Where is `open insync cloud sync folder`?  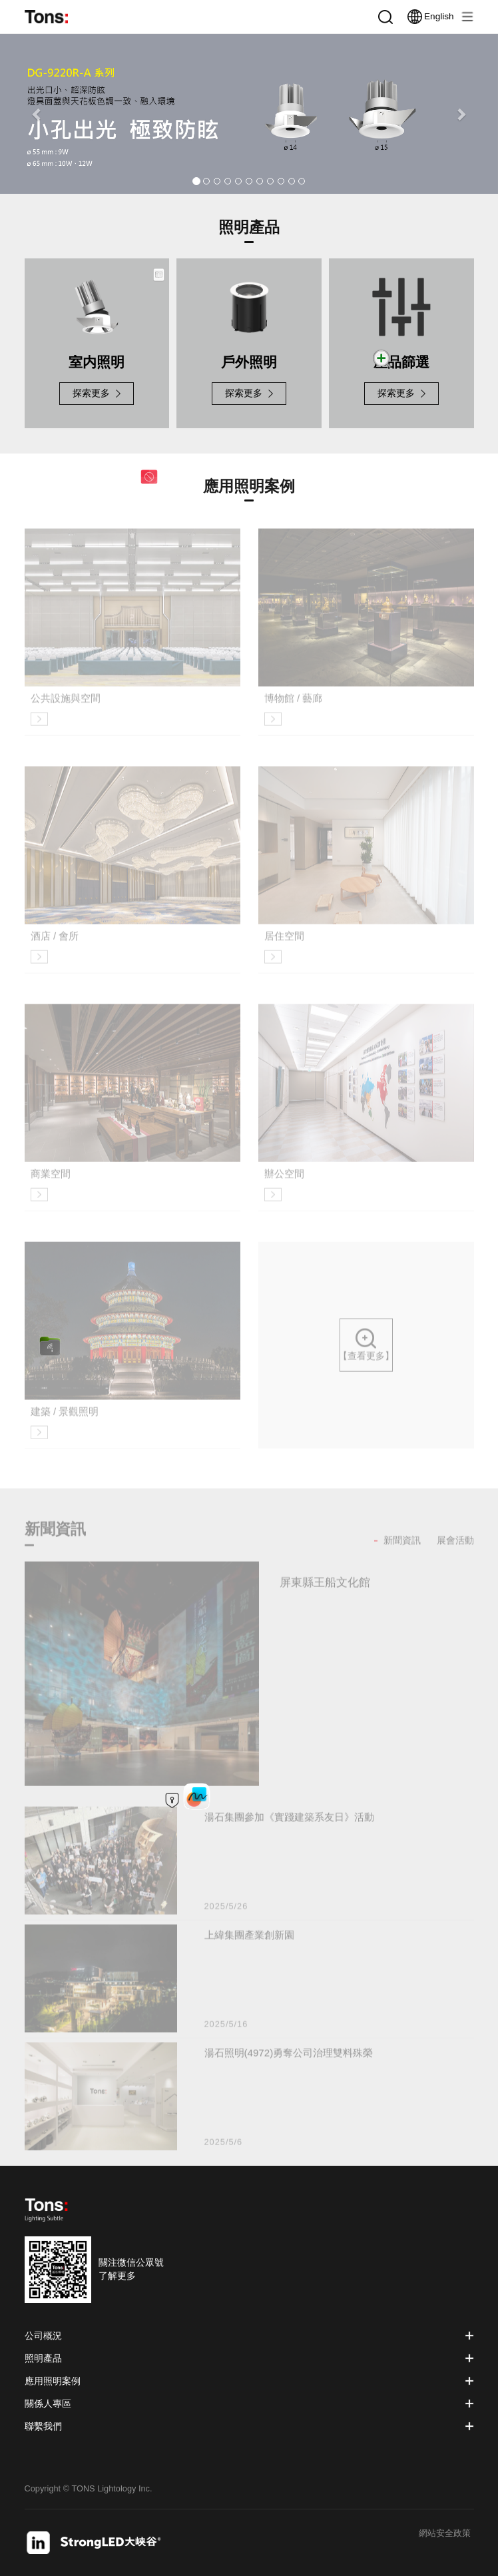 open insync cloud sync folder is located at coordinates (50, 1346).